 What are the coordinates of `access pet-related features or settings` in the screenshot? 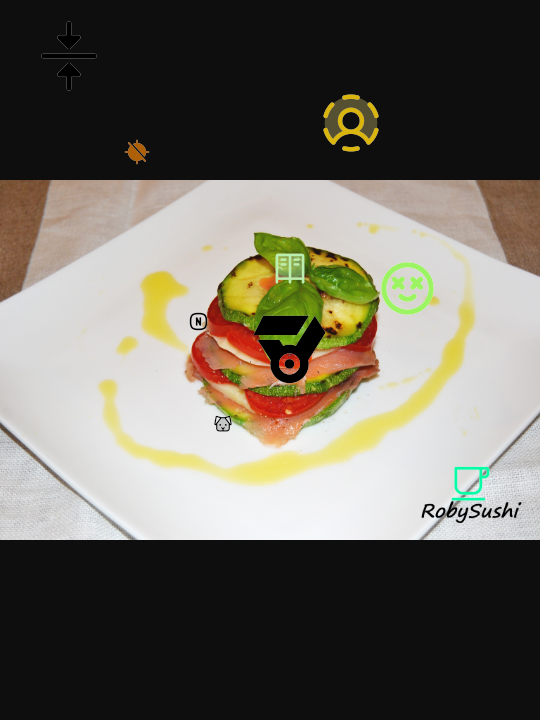 It's located at (223, 424).